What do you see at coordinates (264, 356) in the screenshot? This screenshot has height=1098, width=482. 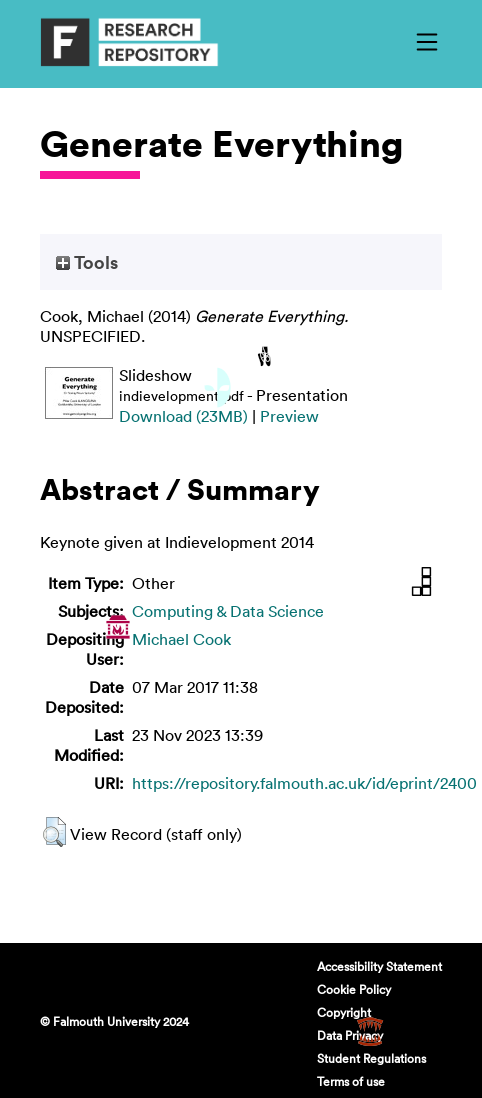 I see `access dance or ballet-related content` at bounding box center [264, 356].